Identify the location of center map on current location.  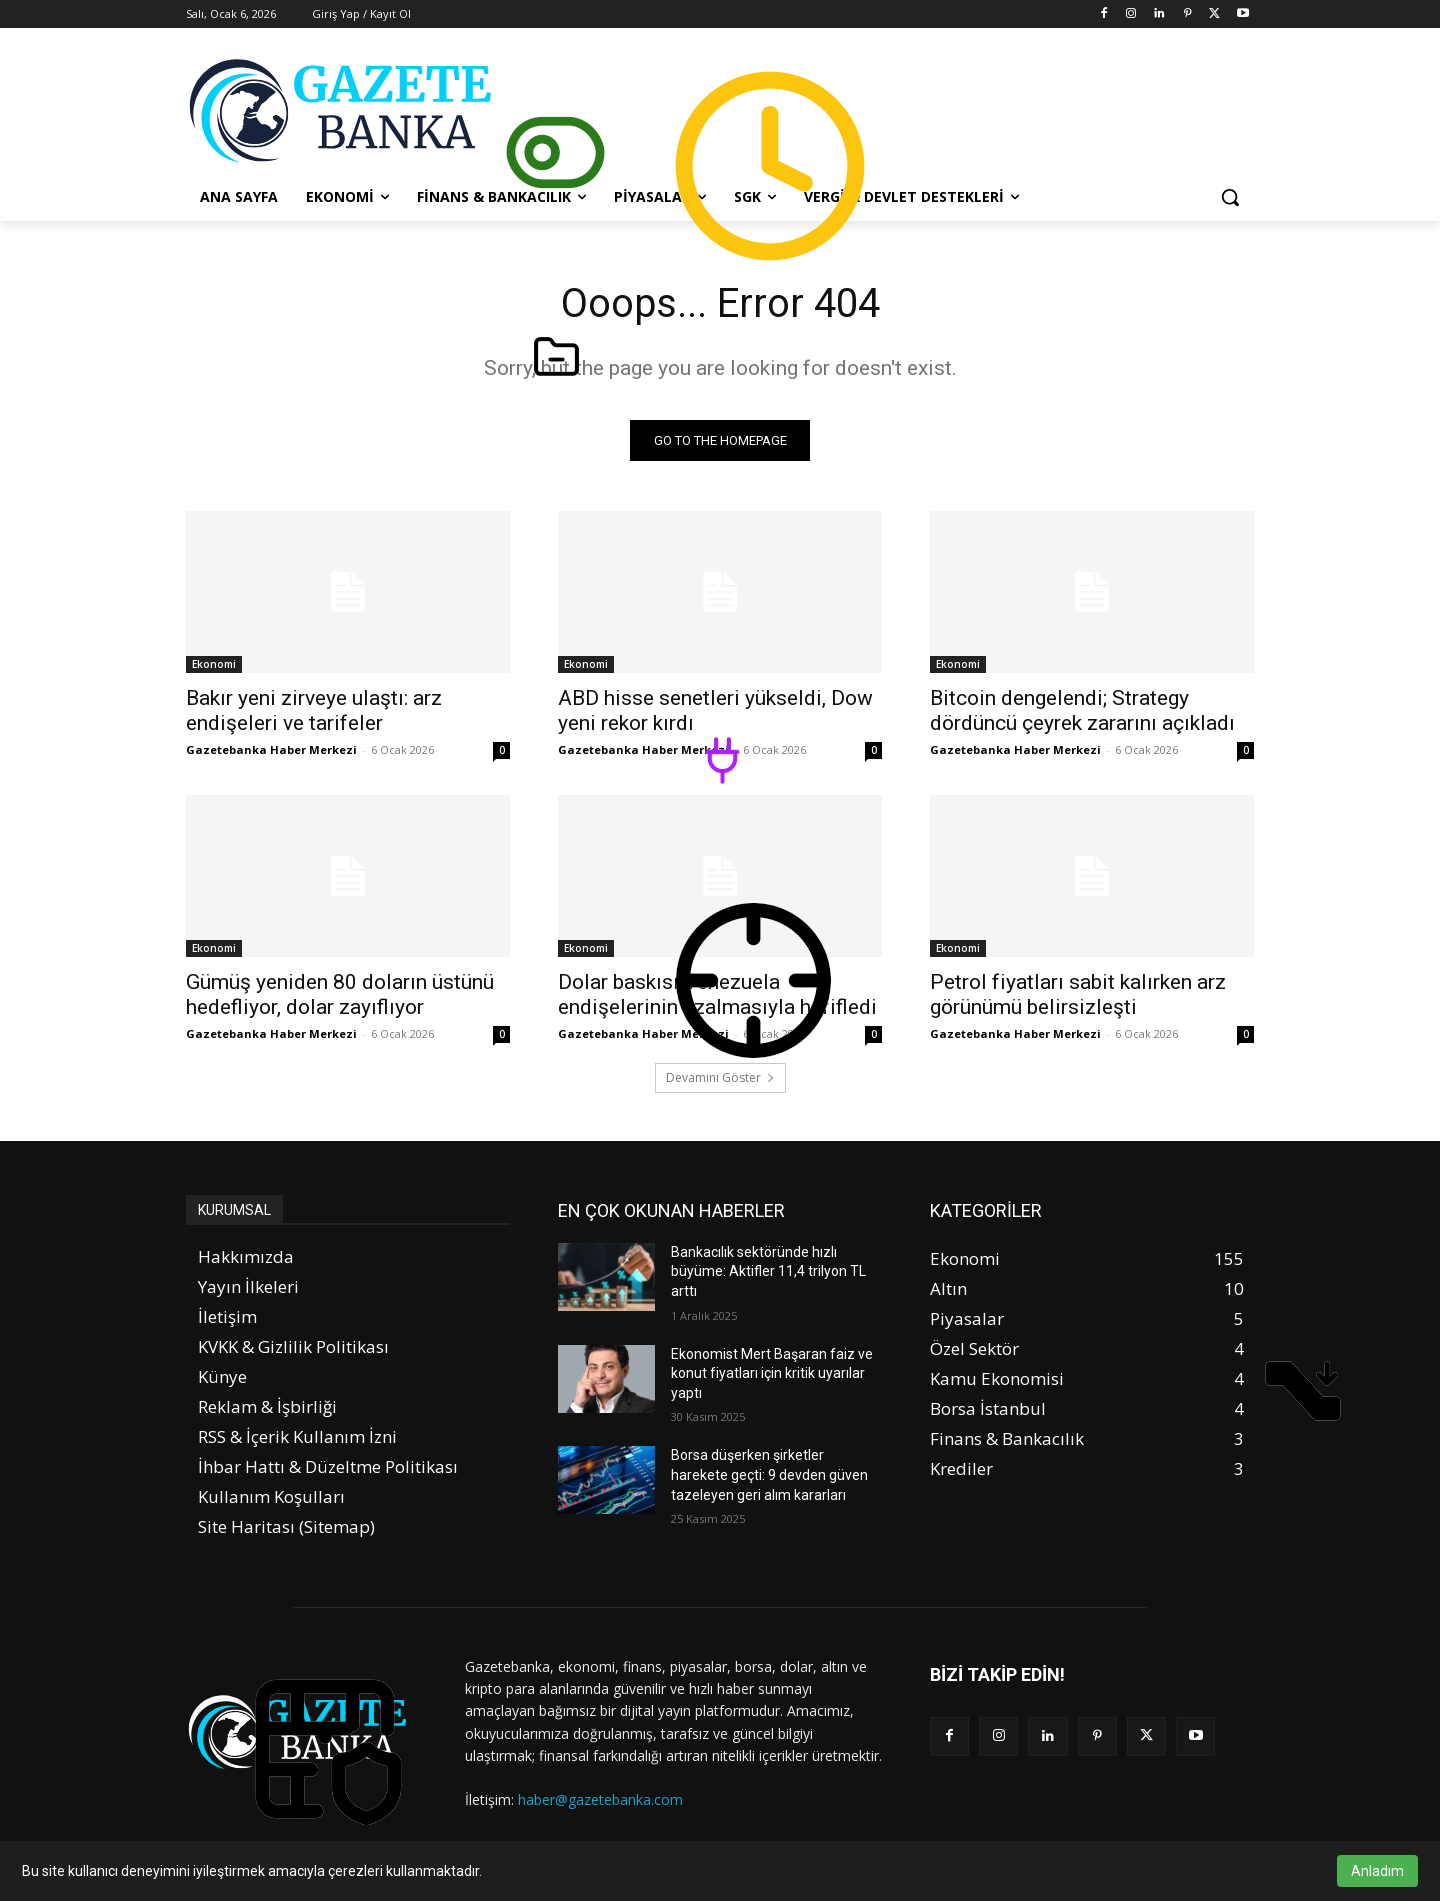
(753, 980).